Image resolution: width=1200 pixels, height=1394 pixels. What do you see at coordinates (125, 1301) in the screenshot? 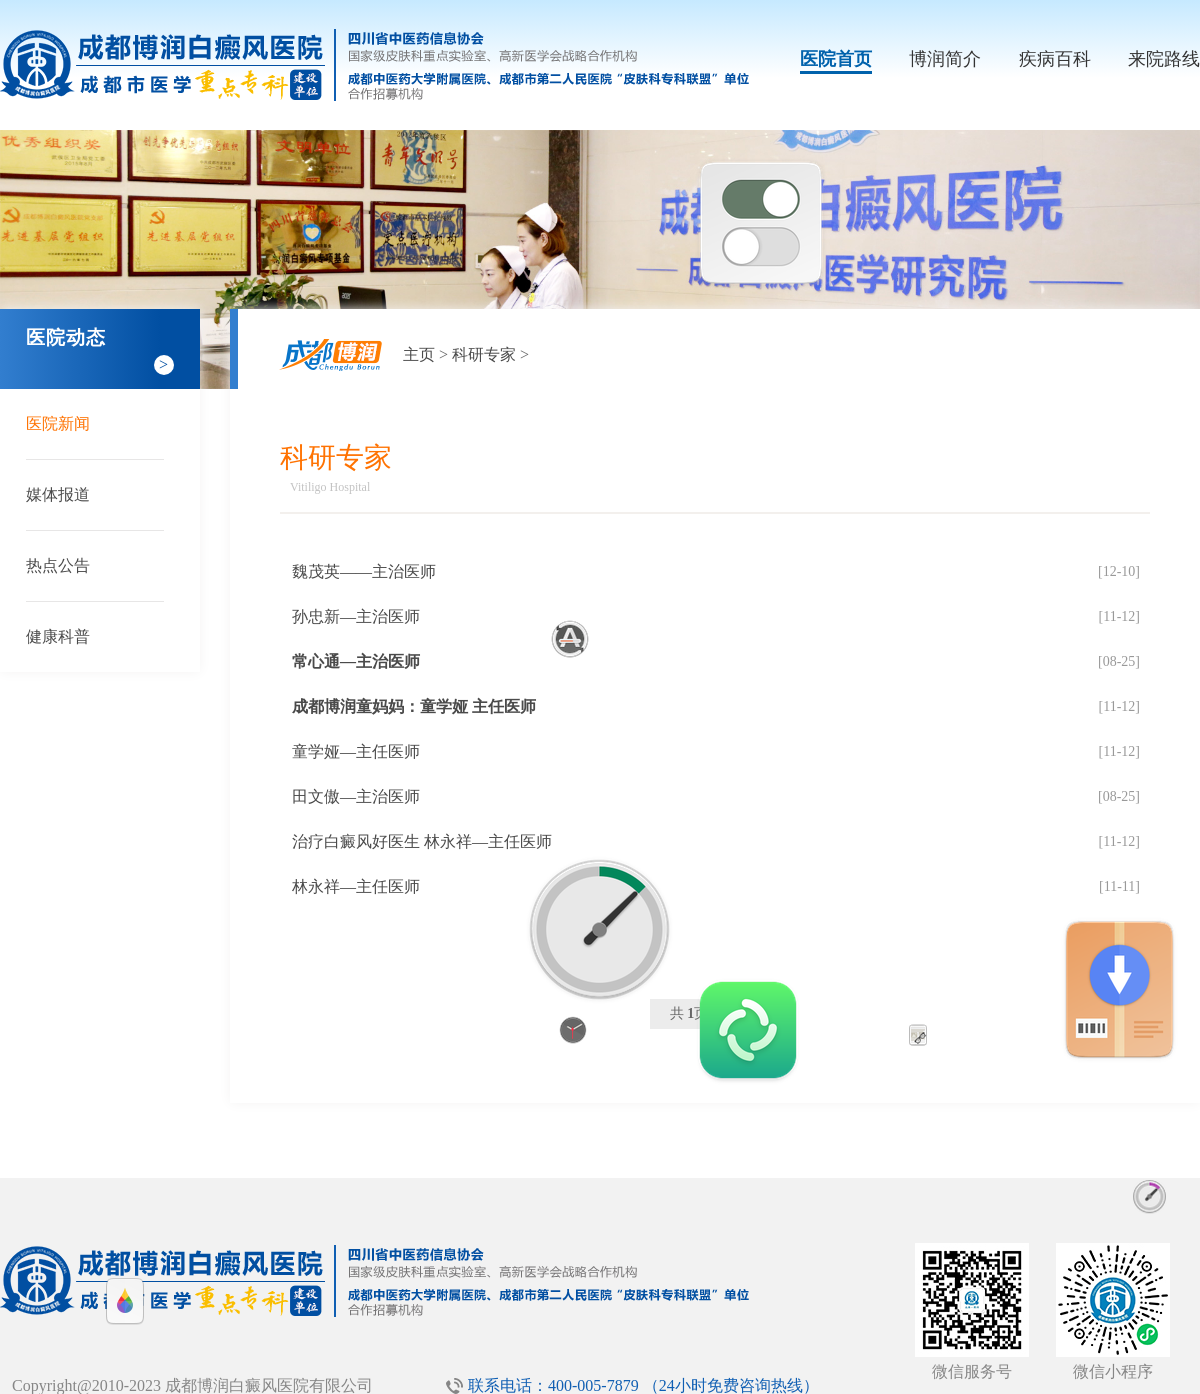
I see `file type for hardware monitoring sensor data` at bounding box center [125, 1301].